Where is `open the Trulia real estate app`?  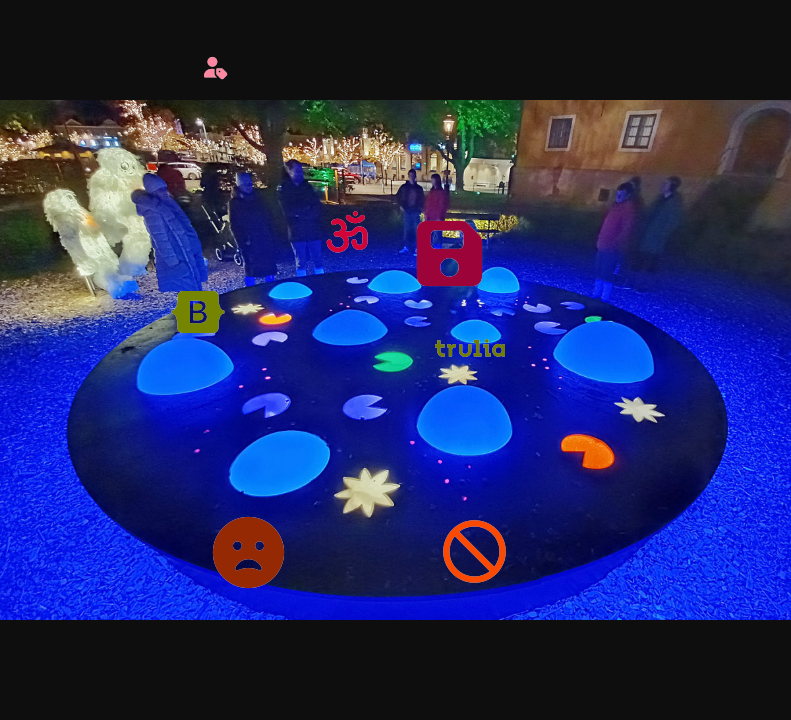 open the Trulia real estate app is located at coordinates (470, 348).